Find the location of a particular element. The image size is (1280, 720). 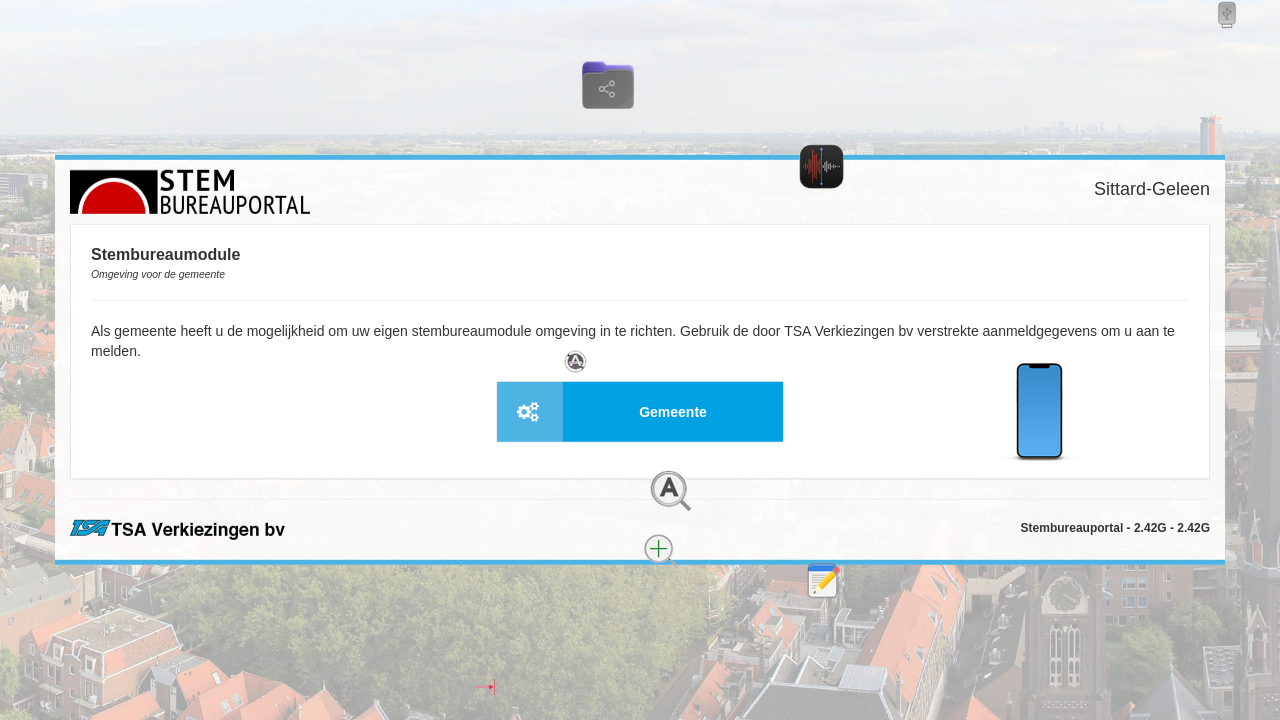

iPhone 12 Pro Max device identifier in system settings is located at coordinates (1039, 412).